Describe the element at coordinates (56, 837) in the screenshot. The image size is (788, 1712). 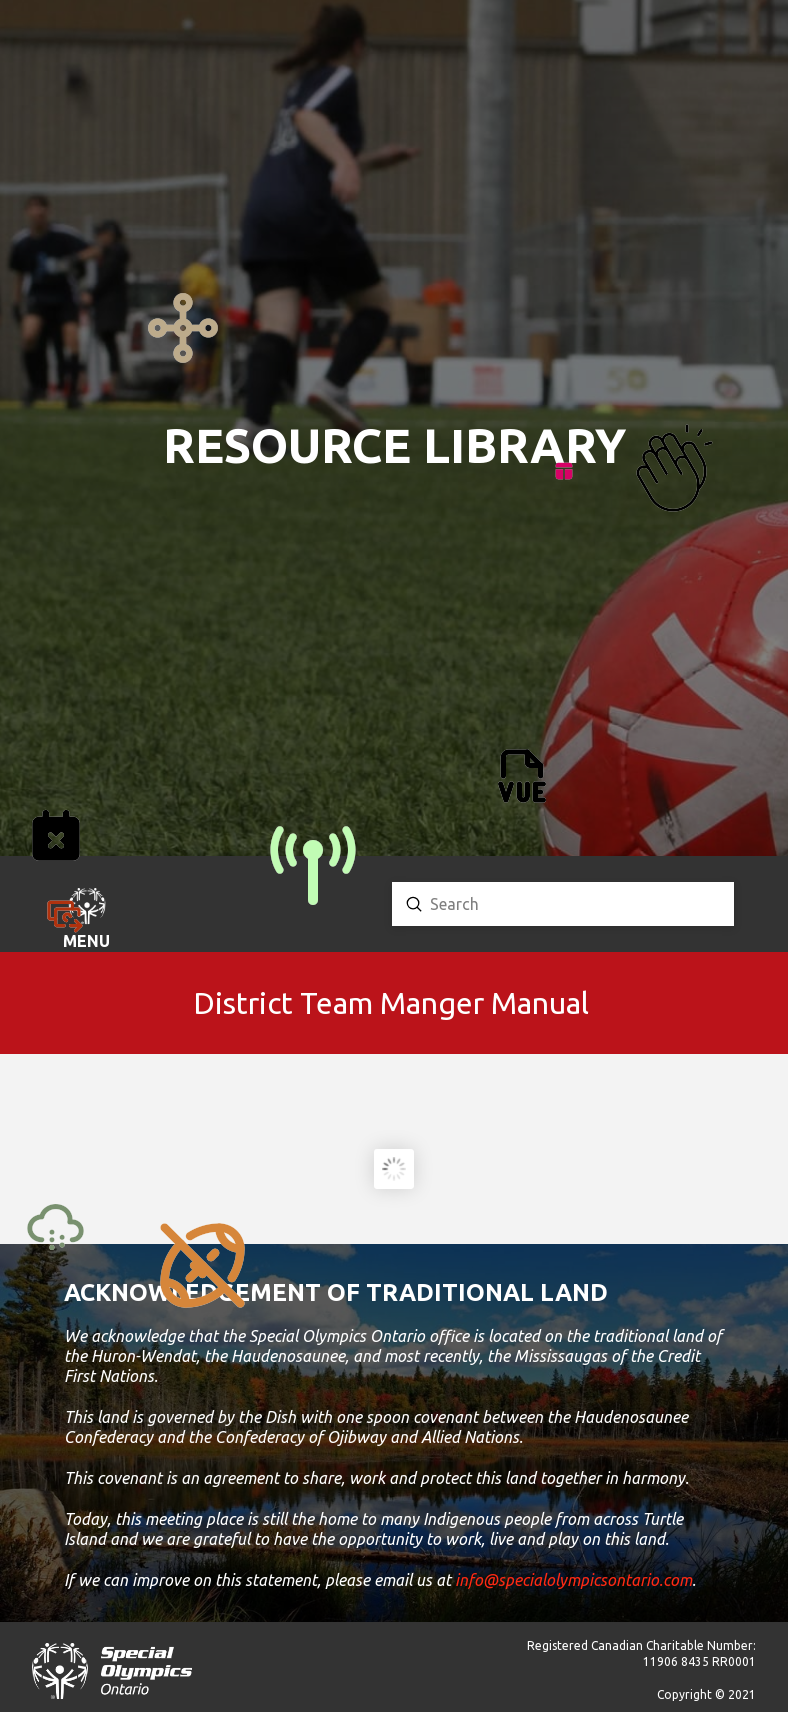
I see `cancel or delete a scheduled event` at that location.